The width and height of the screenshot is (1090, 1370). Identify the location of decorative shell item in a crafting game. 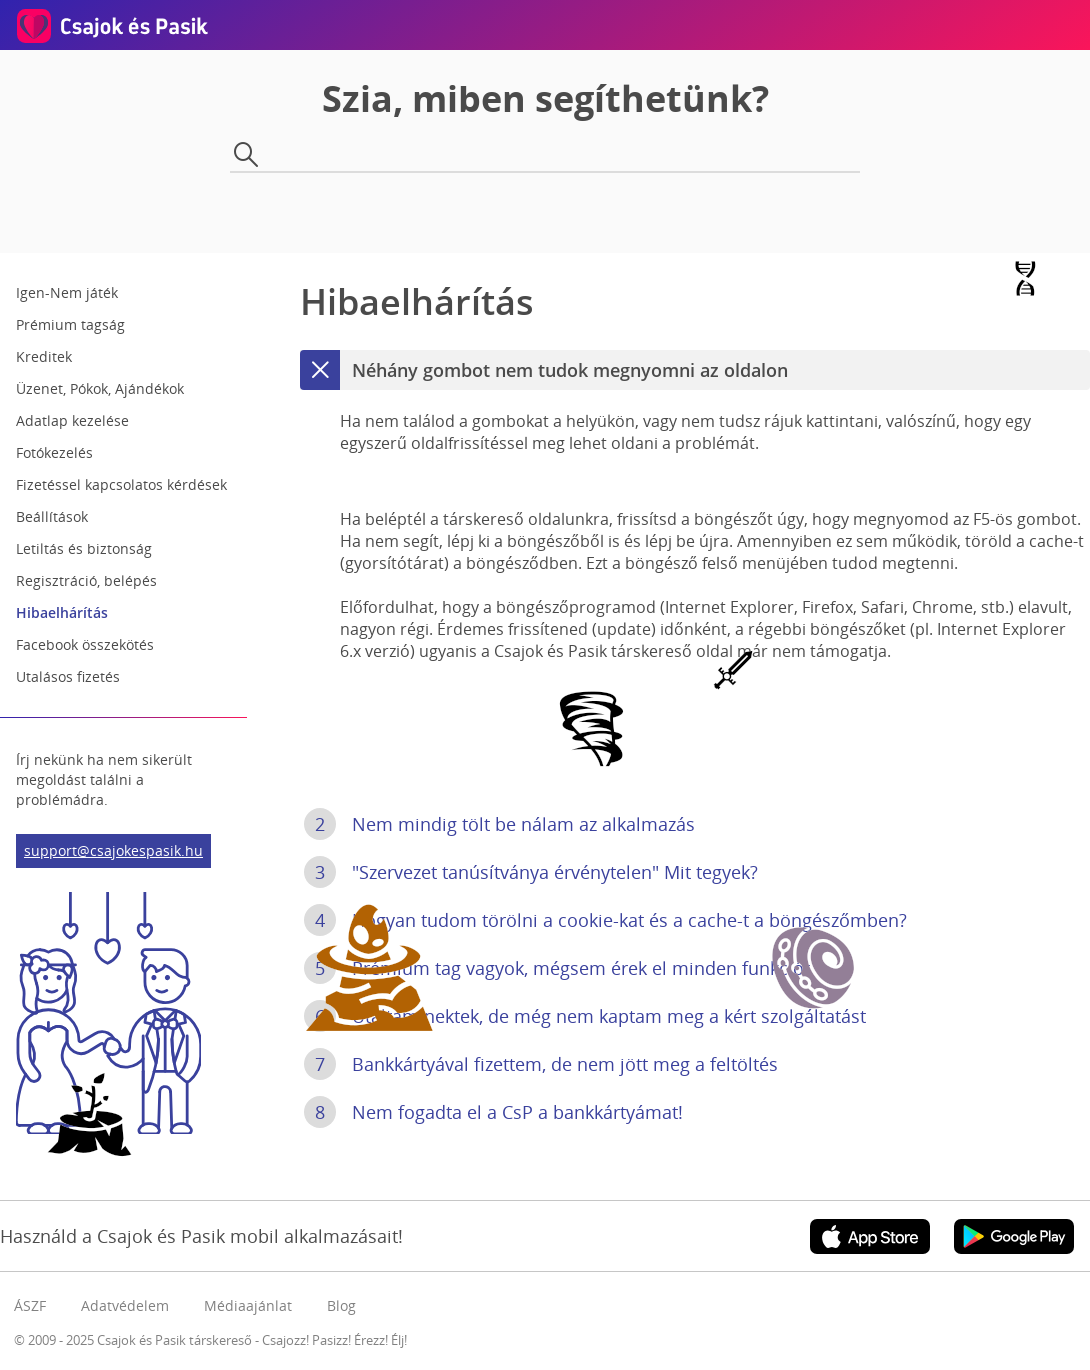
(813, 968).